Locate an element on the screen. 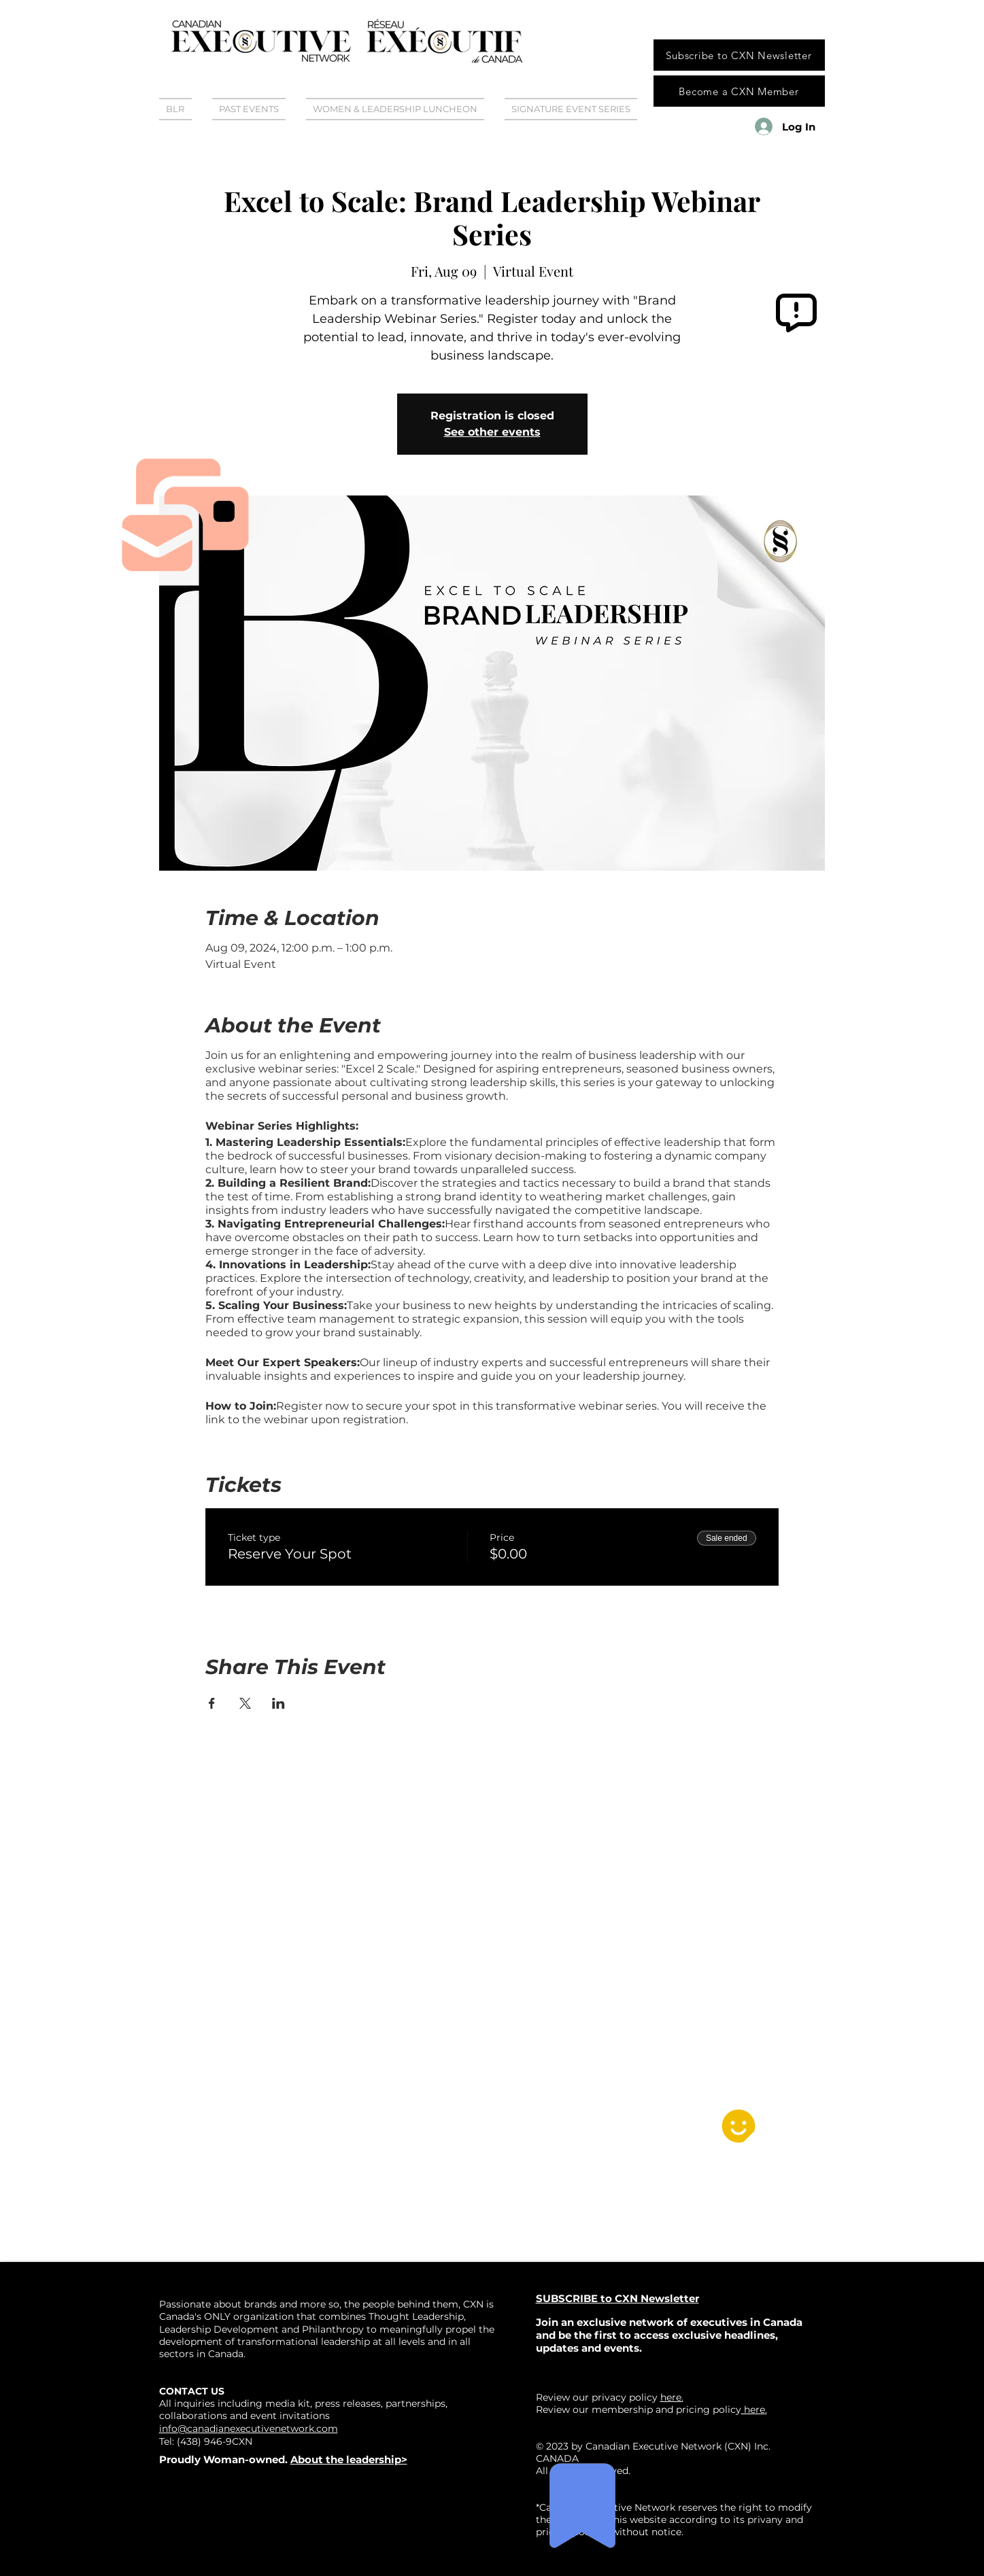 This screenshot has width=984, height=2576. access bulk mail or mass messaging is located at coordinates (185, 515).